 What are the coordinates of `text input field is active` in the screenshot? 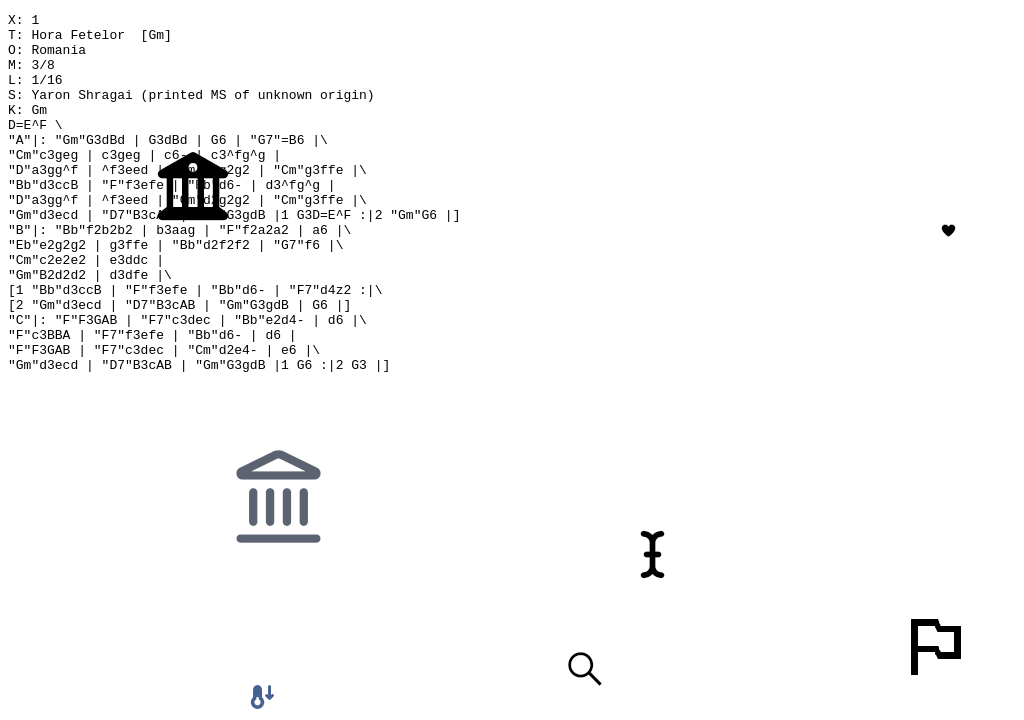 It's located at (652, 554).